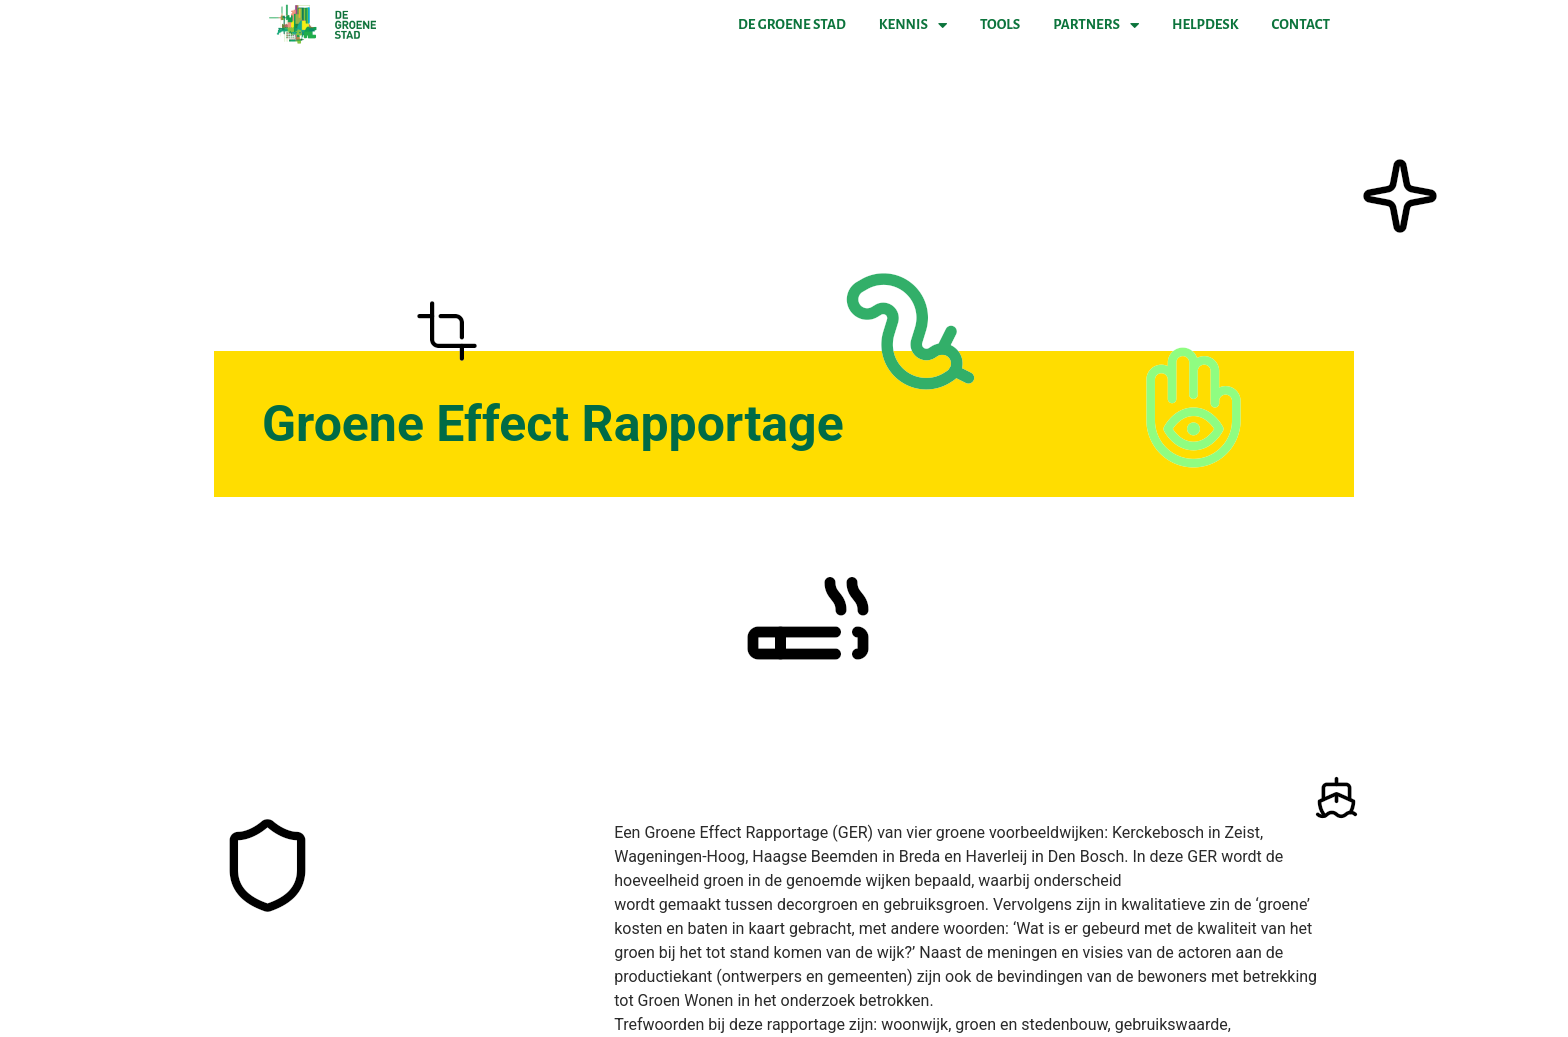 The width and height of the screenshot is (1568, 1037). I want to click on indicates AI-generated or enhanced content, so click(1400, 196).